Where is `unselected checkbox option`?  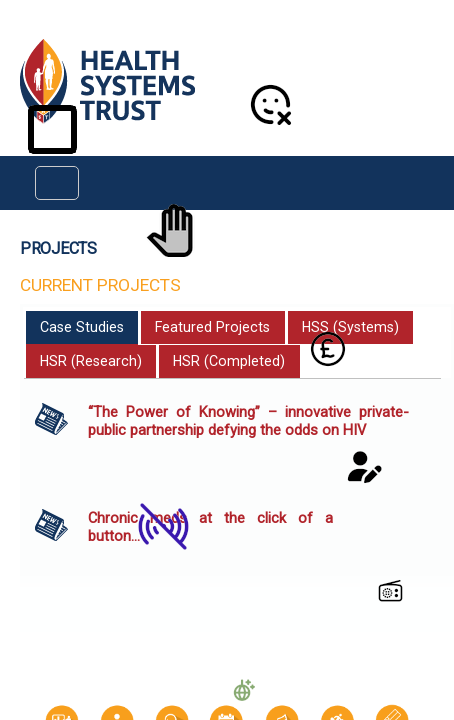 unselected checkbox option is located at coordinates (52, 129).